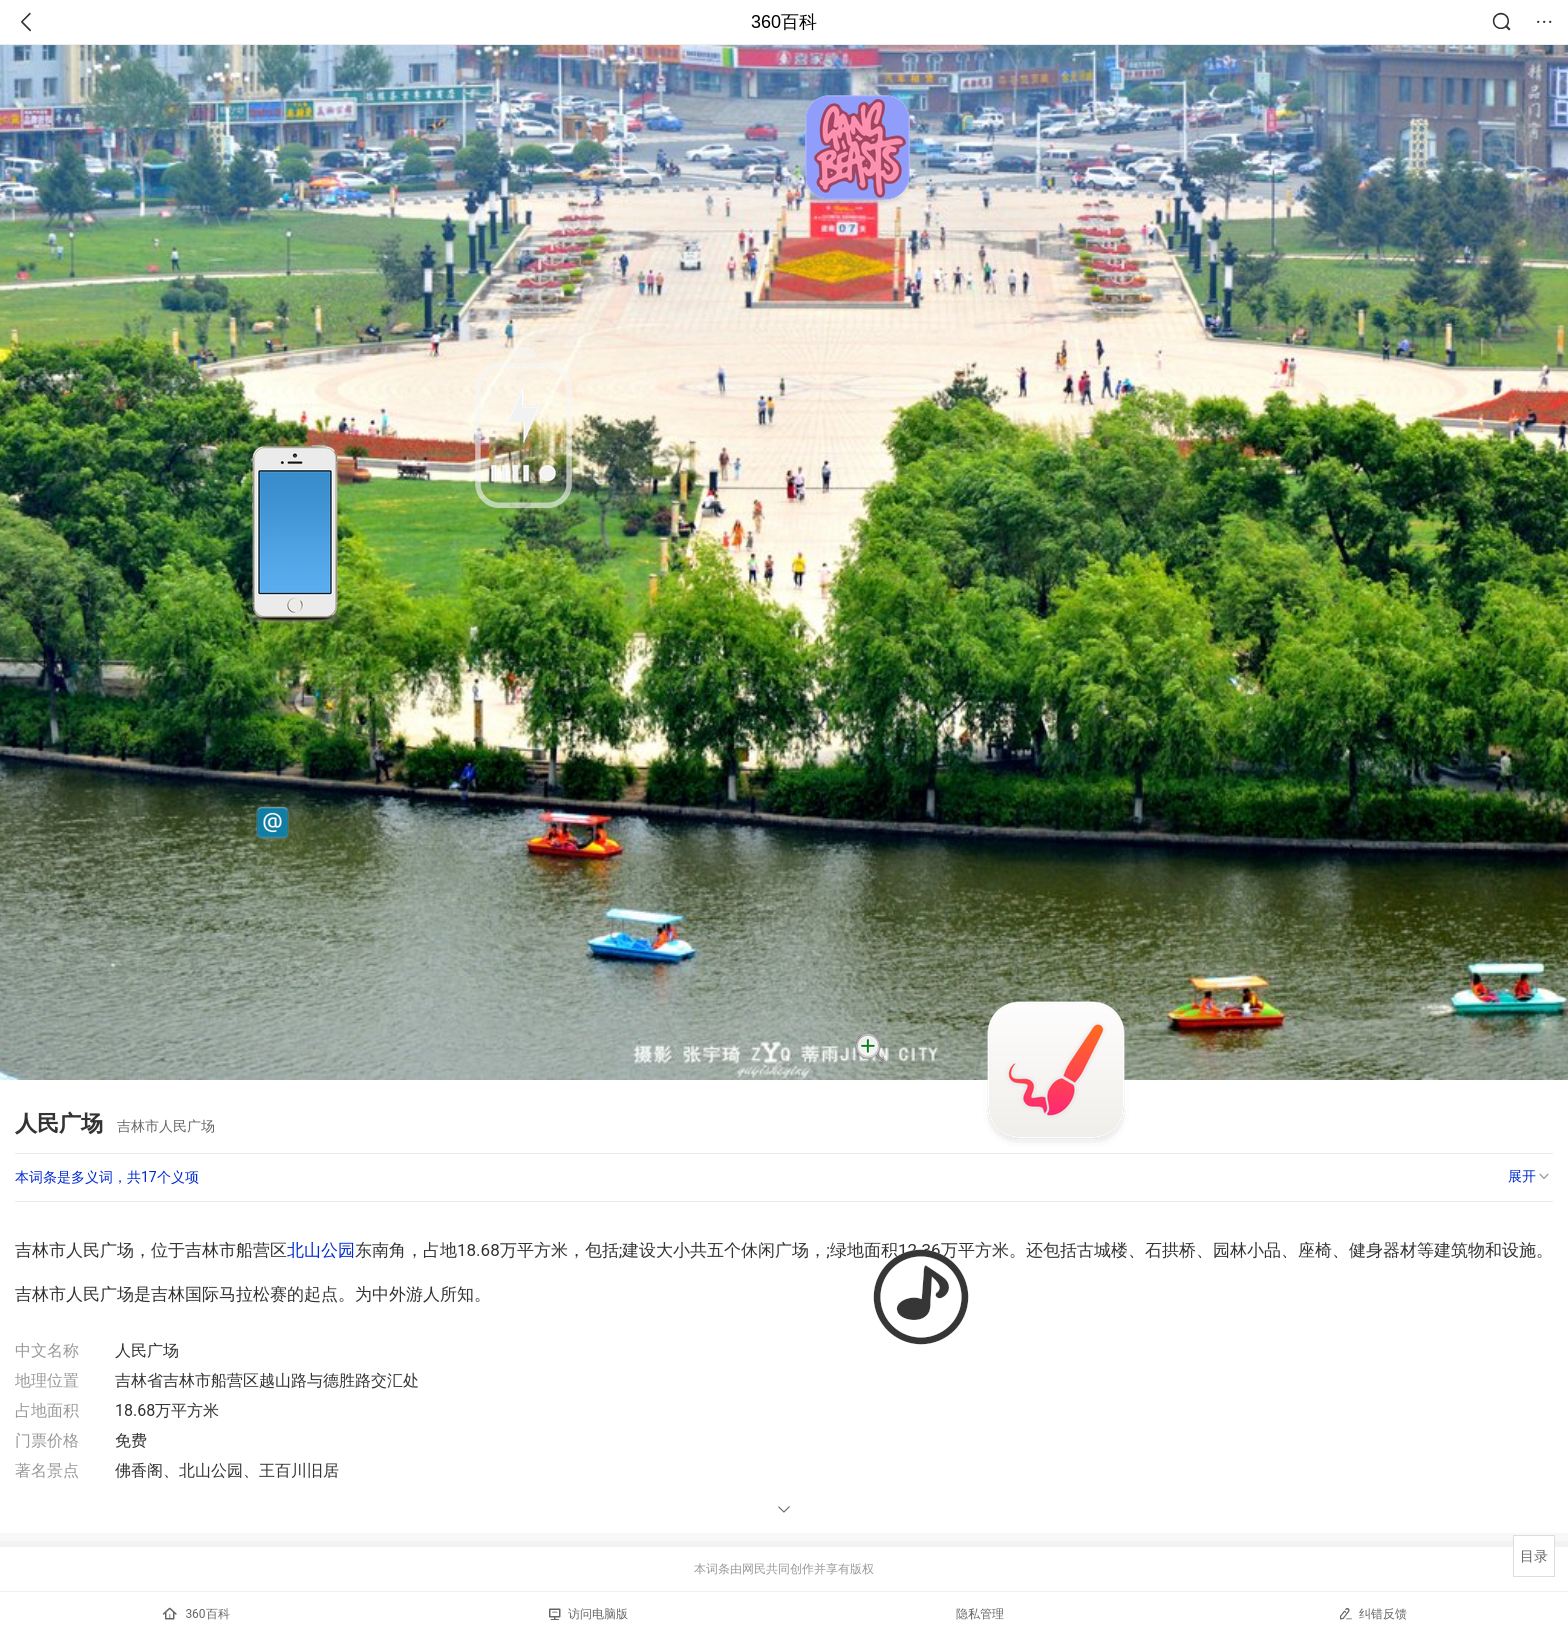 The width and height of the screenshot is (1568, 1637). I want to click on zoom in on content or image, so click(869, 1047).